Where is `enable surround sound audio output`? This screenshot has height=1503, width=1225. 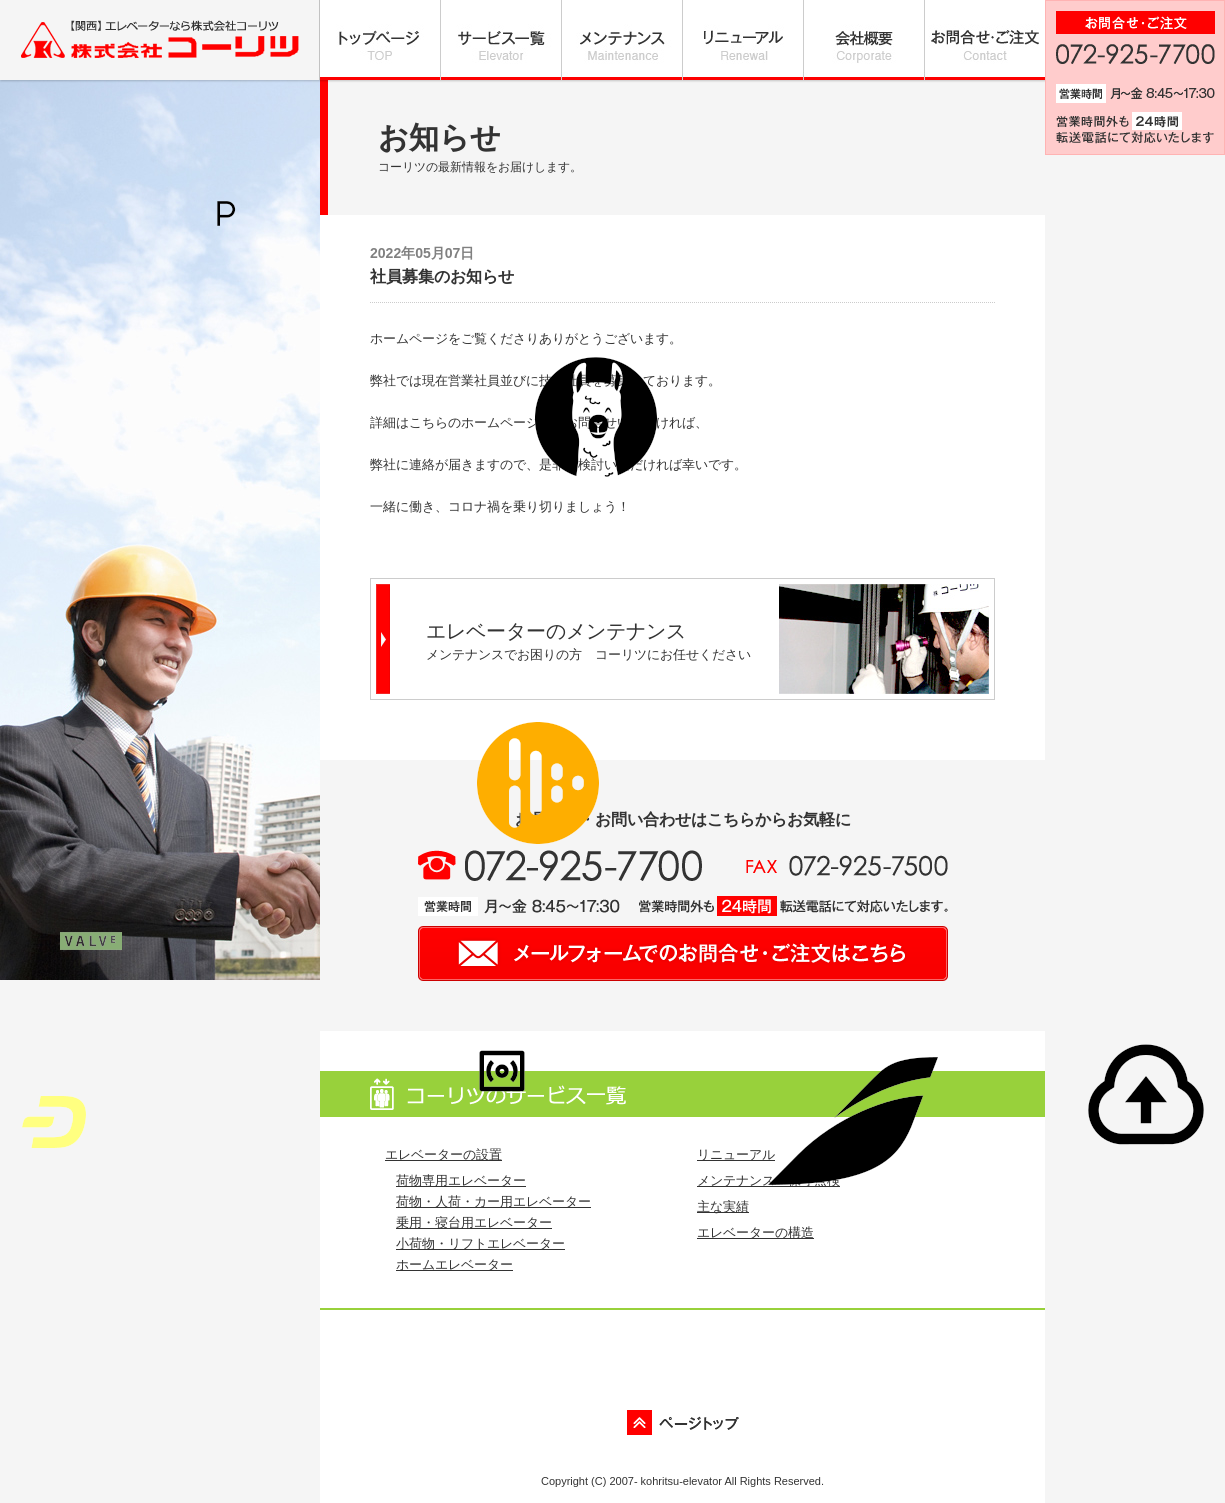 enable surround sound audio output is located at coordinates (502, 1071).